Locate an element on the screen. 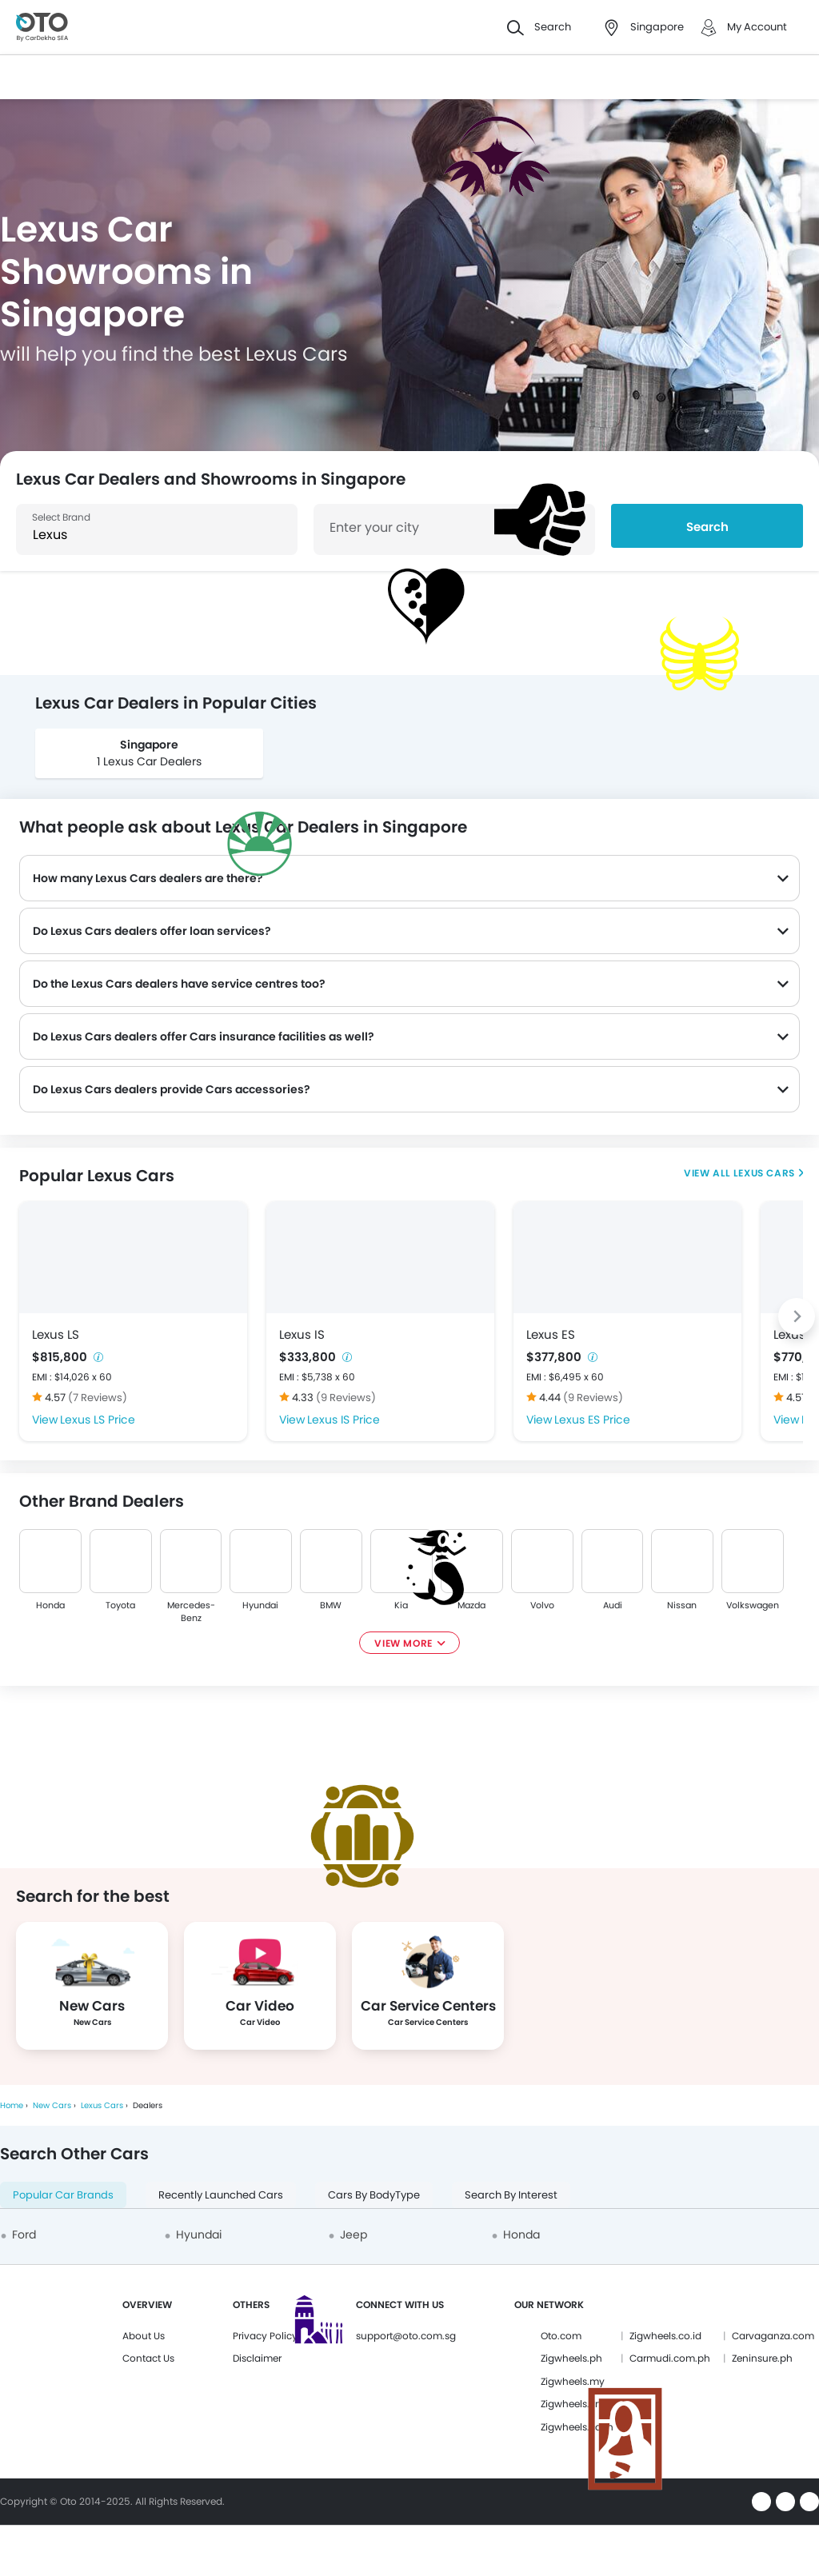 The height and width of the screenshot is (2576, 819). indicates partial health or damage in a game is located at coordinates (426, 606).